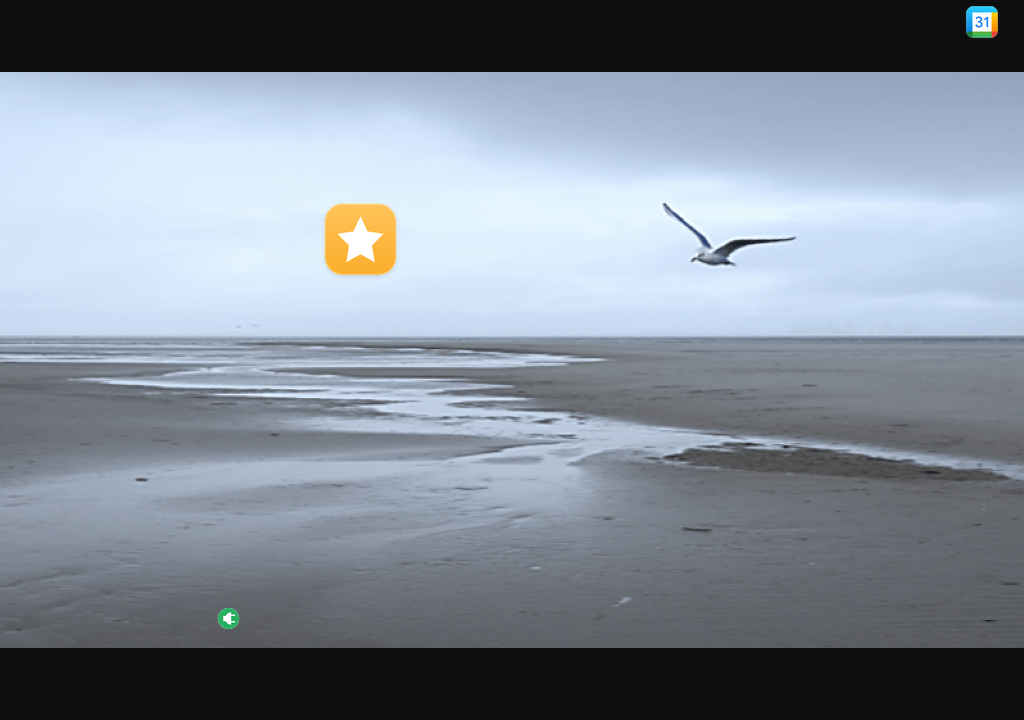 Image resolution: width=1024 pixels, height=720 pixels. What do you see at coordinates (360, 240) in the screenshot?
I see `view featured applications` at bounding box center [360, 240].